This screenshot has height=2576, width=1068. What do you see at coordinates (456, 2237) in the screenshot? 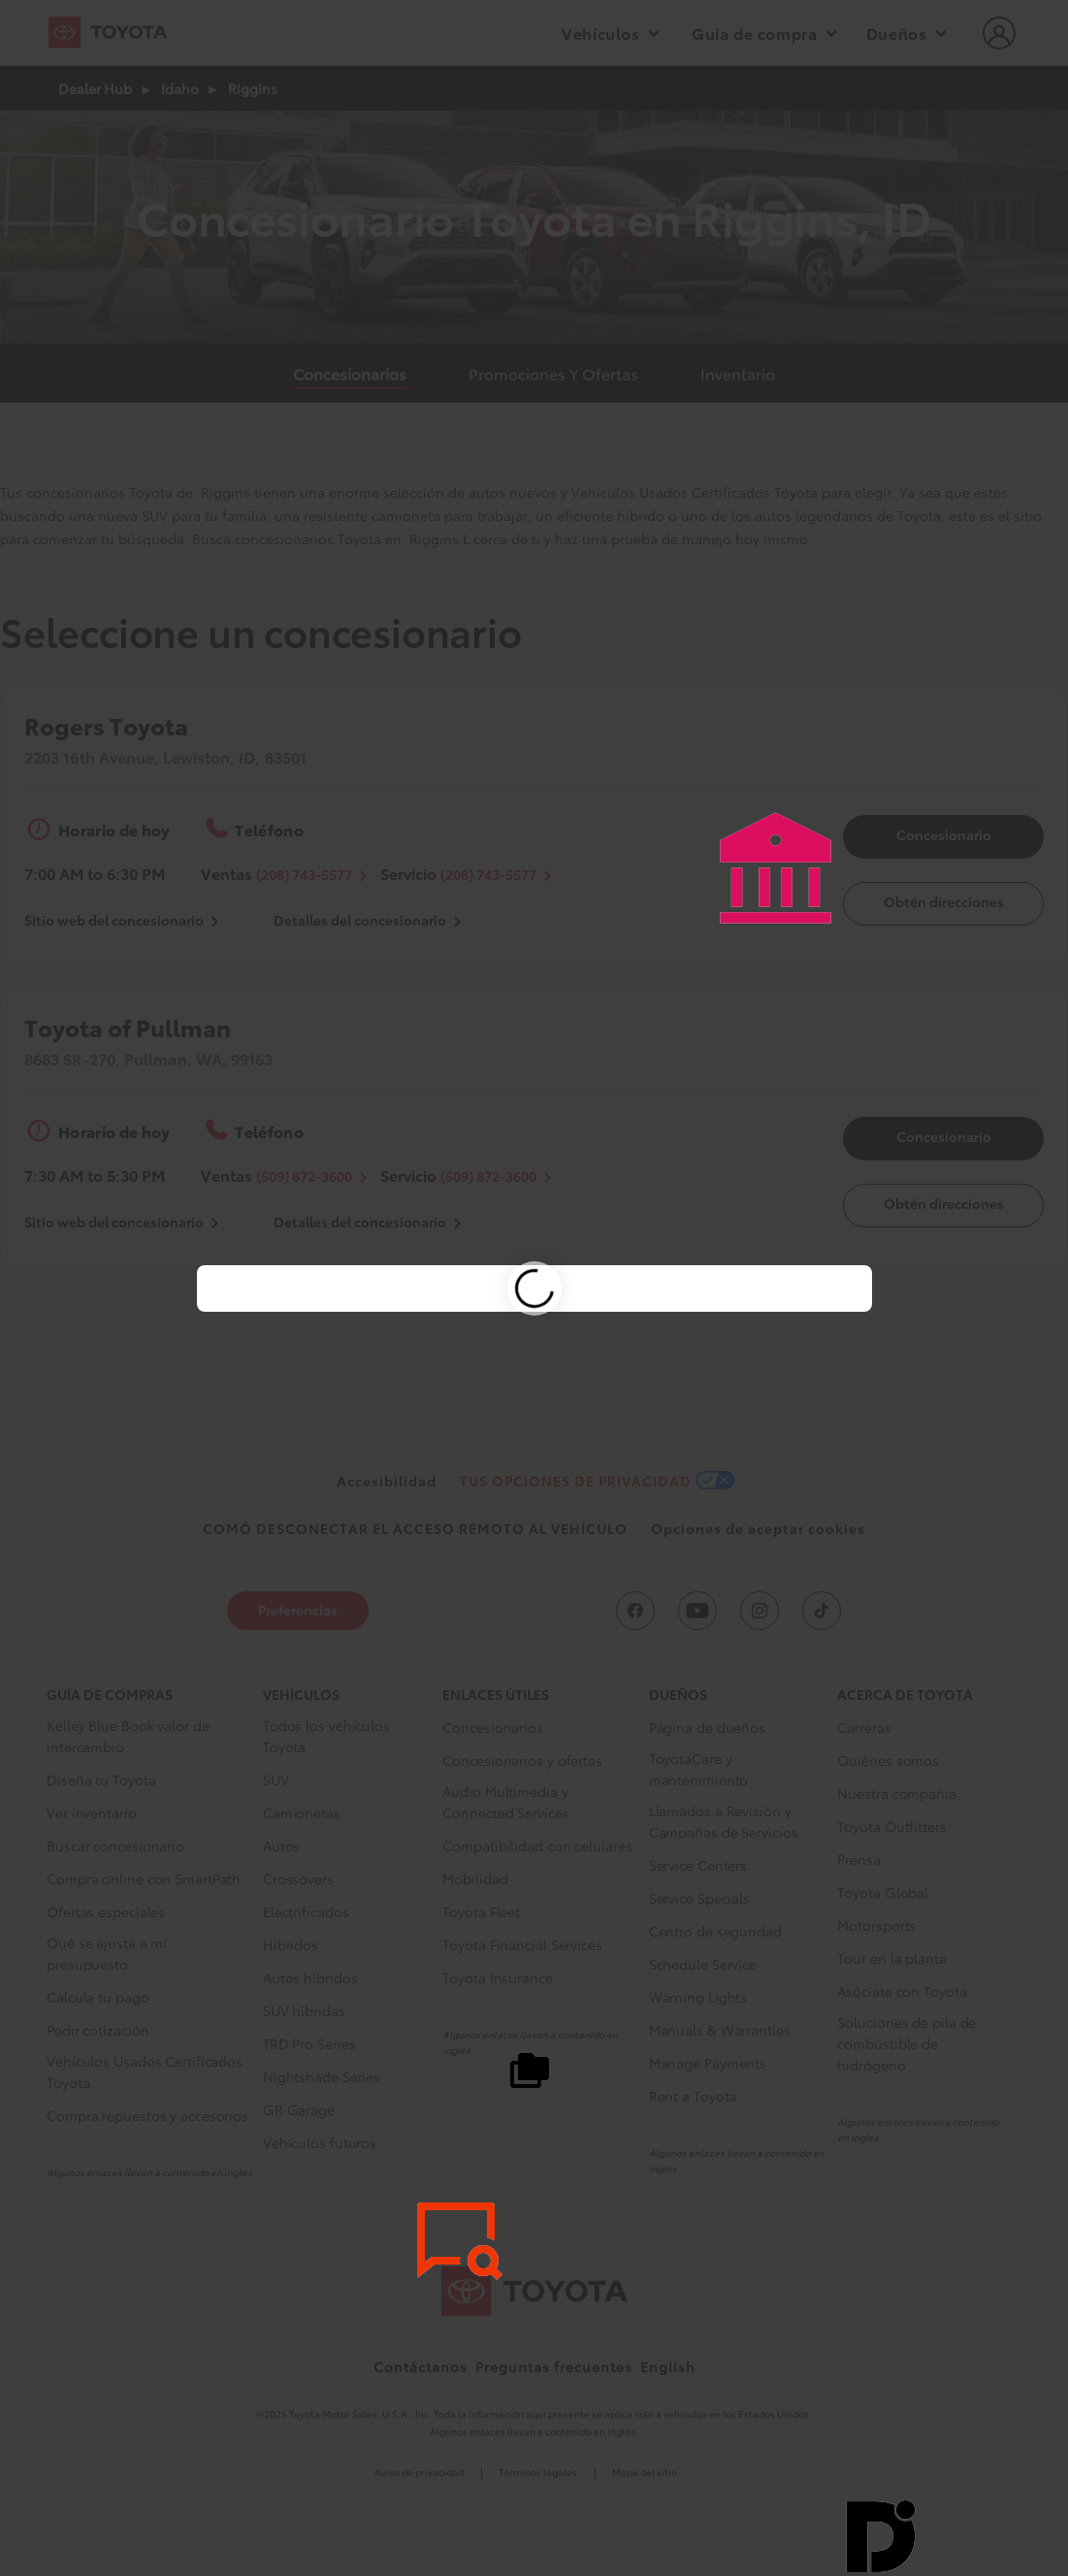
I see `search through chat messages` at bounding box center [456, 2237].